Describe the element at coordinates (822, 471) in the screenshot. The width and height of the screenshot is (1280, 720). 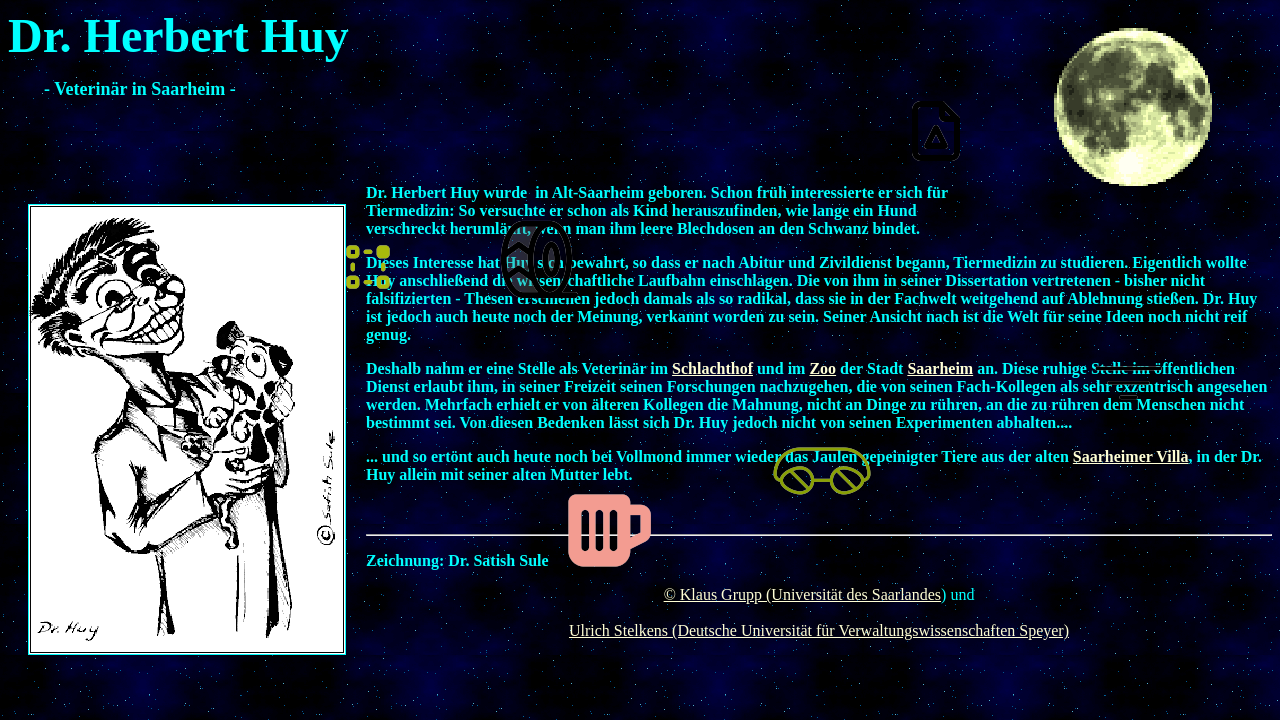
I see `access virtual reality or immersive mode` at that location.